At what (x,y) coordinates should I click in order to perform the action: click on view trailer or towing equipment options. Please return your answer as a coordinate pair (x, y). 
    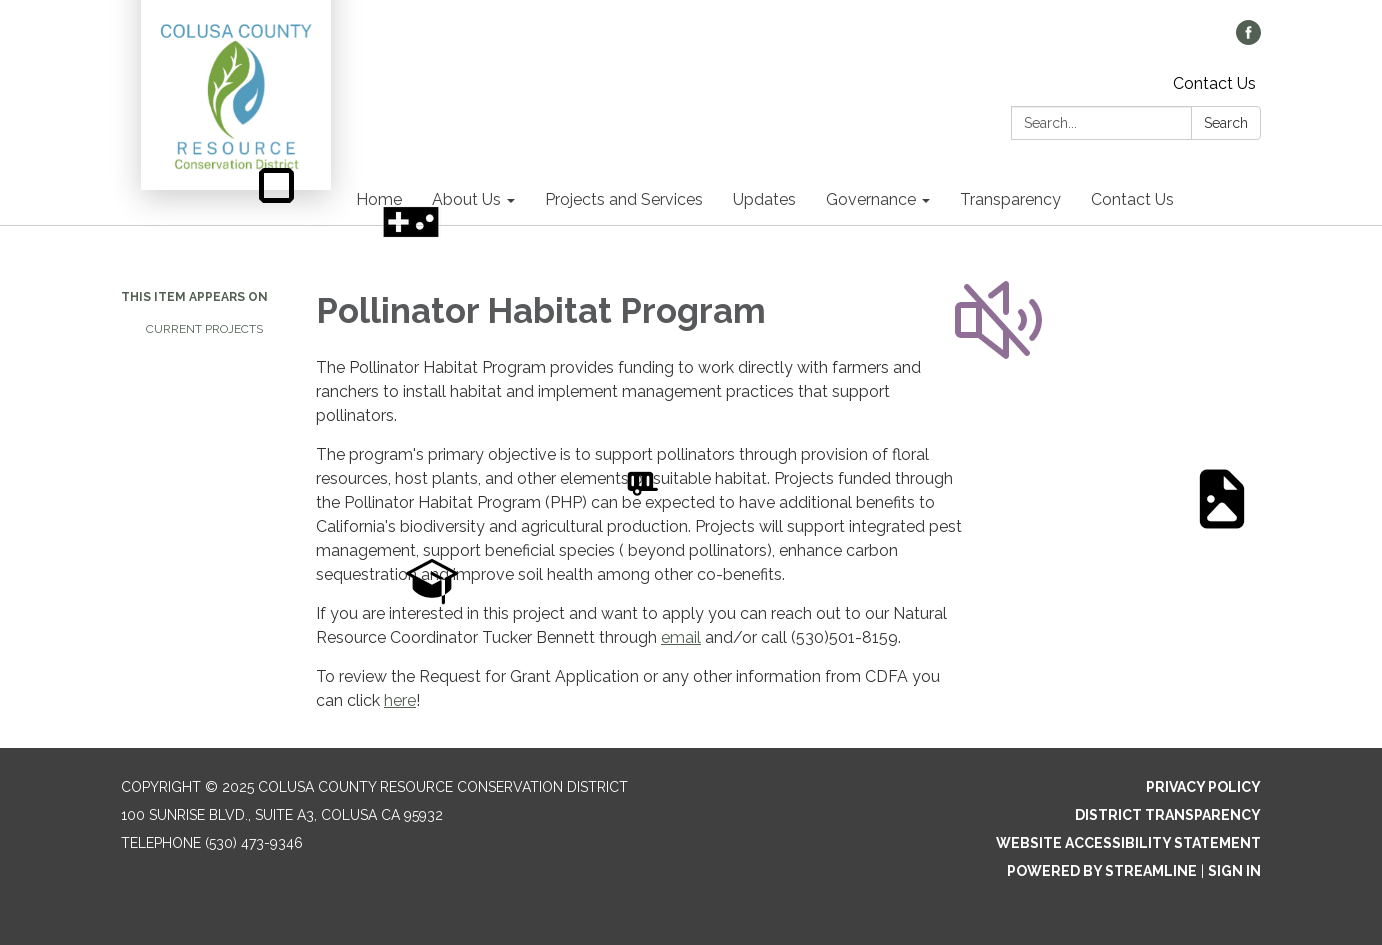
    Looking at the image, I should click on (642, 483).